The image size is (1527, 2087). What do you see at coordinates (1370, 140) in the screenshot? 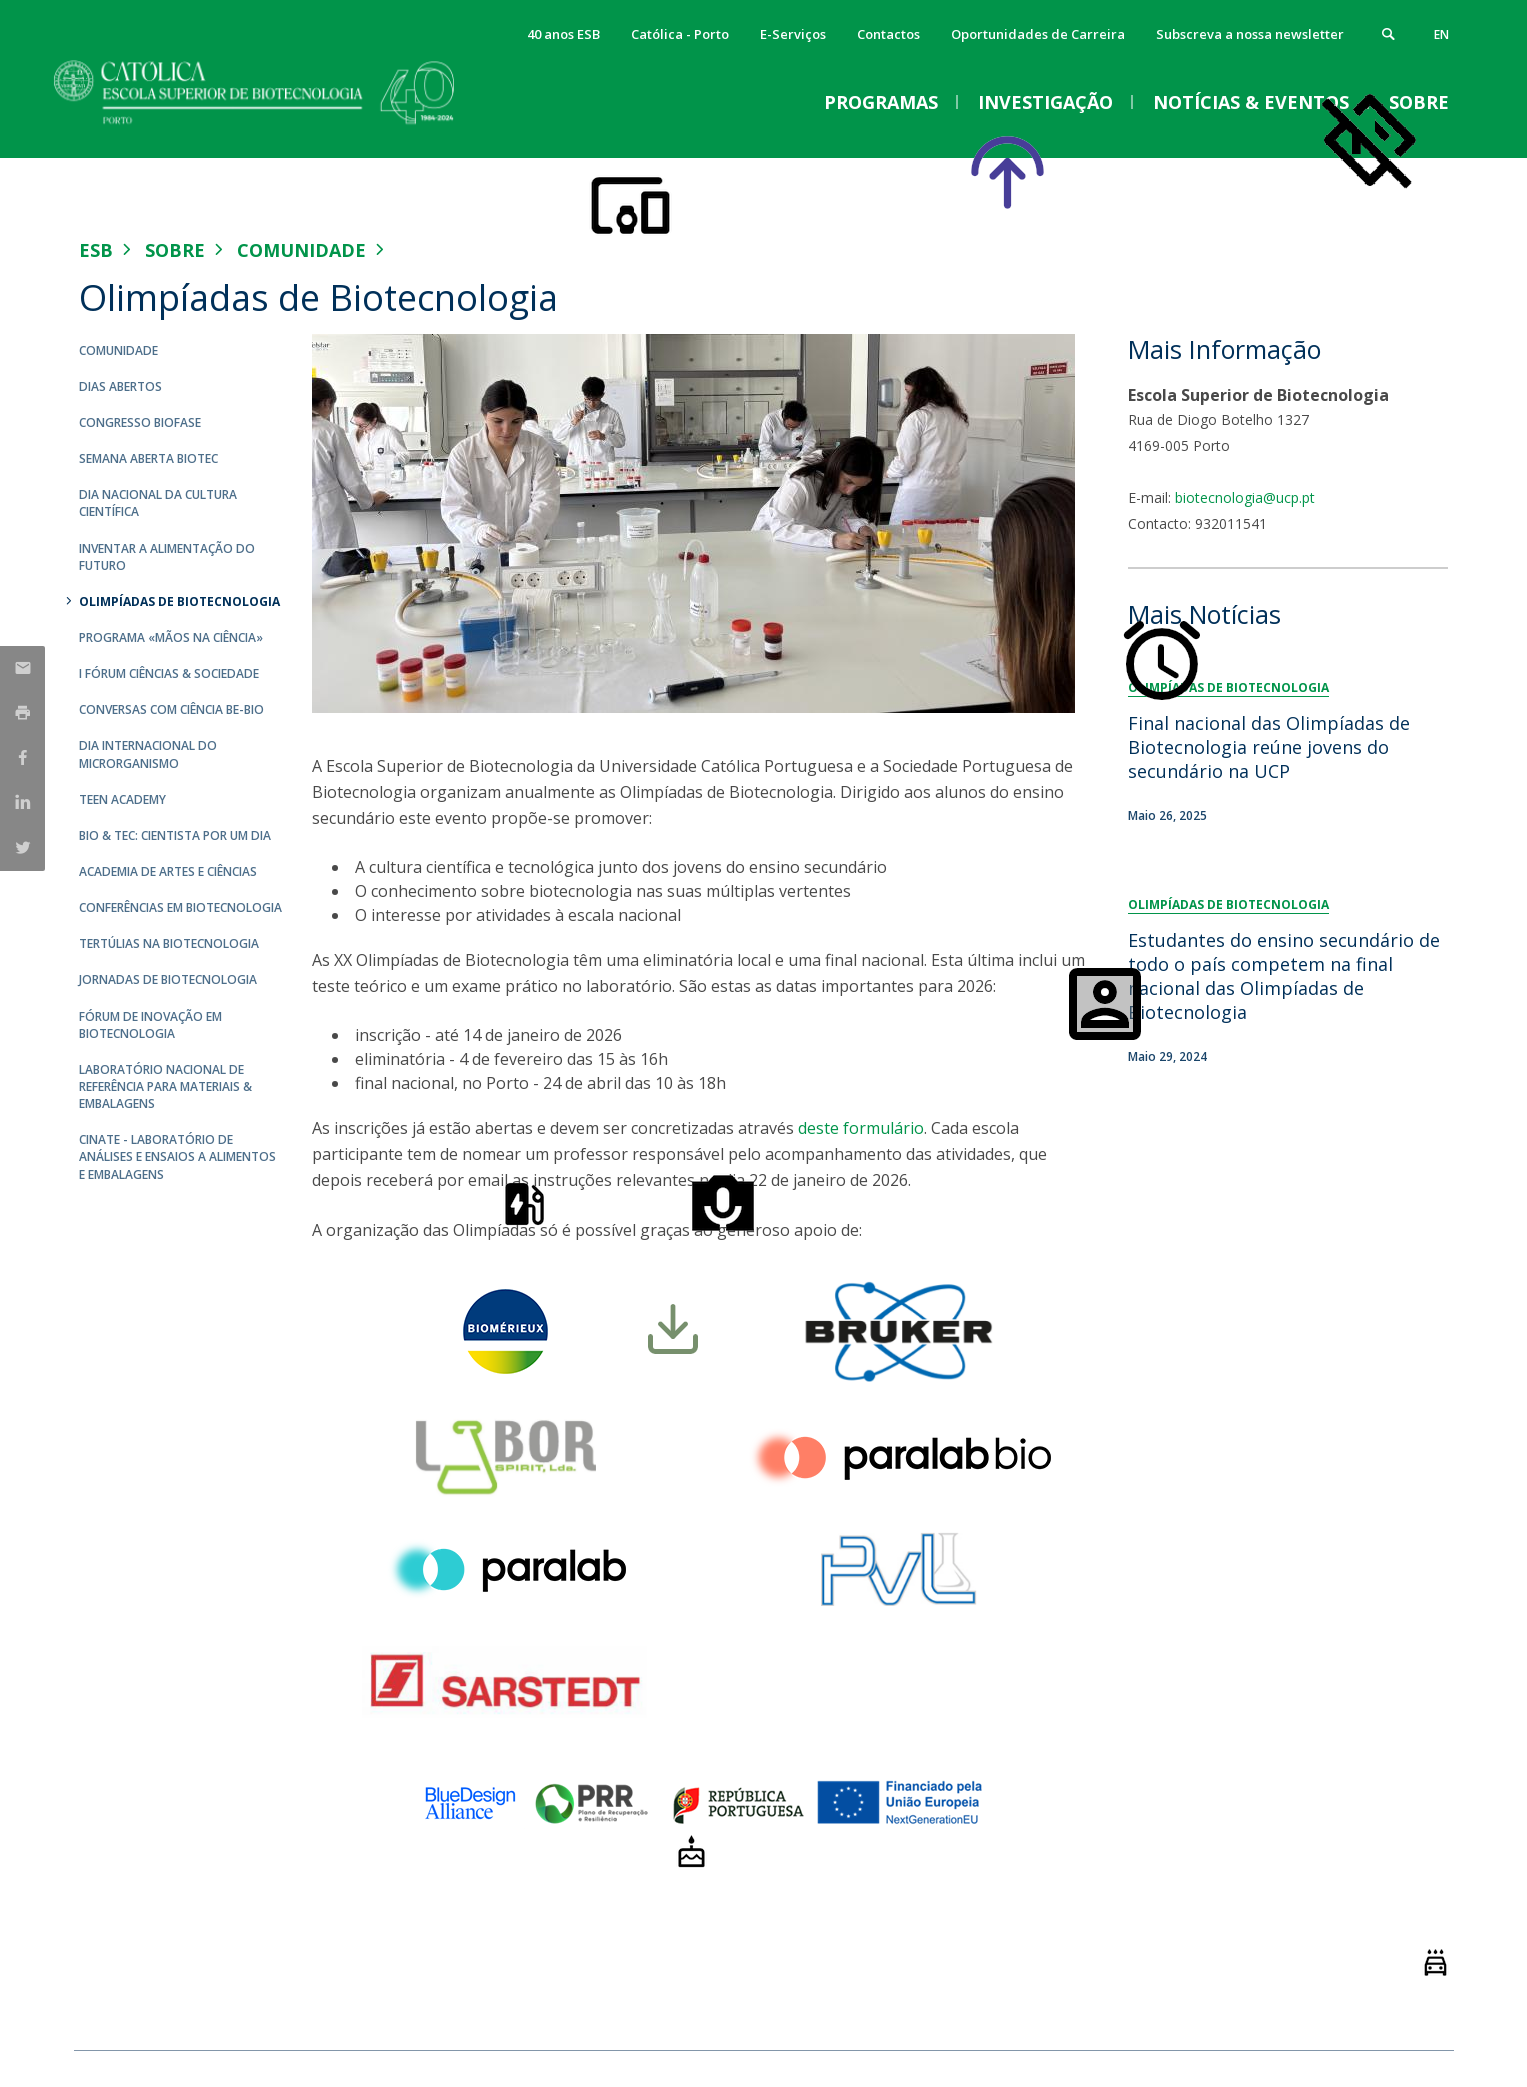
I see `disable navigation or directions` at bounding box center [1370, 140].